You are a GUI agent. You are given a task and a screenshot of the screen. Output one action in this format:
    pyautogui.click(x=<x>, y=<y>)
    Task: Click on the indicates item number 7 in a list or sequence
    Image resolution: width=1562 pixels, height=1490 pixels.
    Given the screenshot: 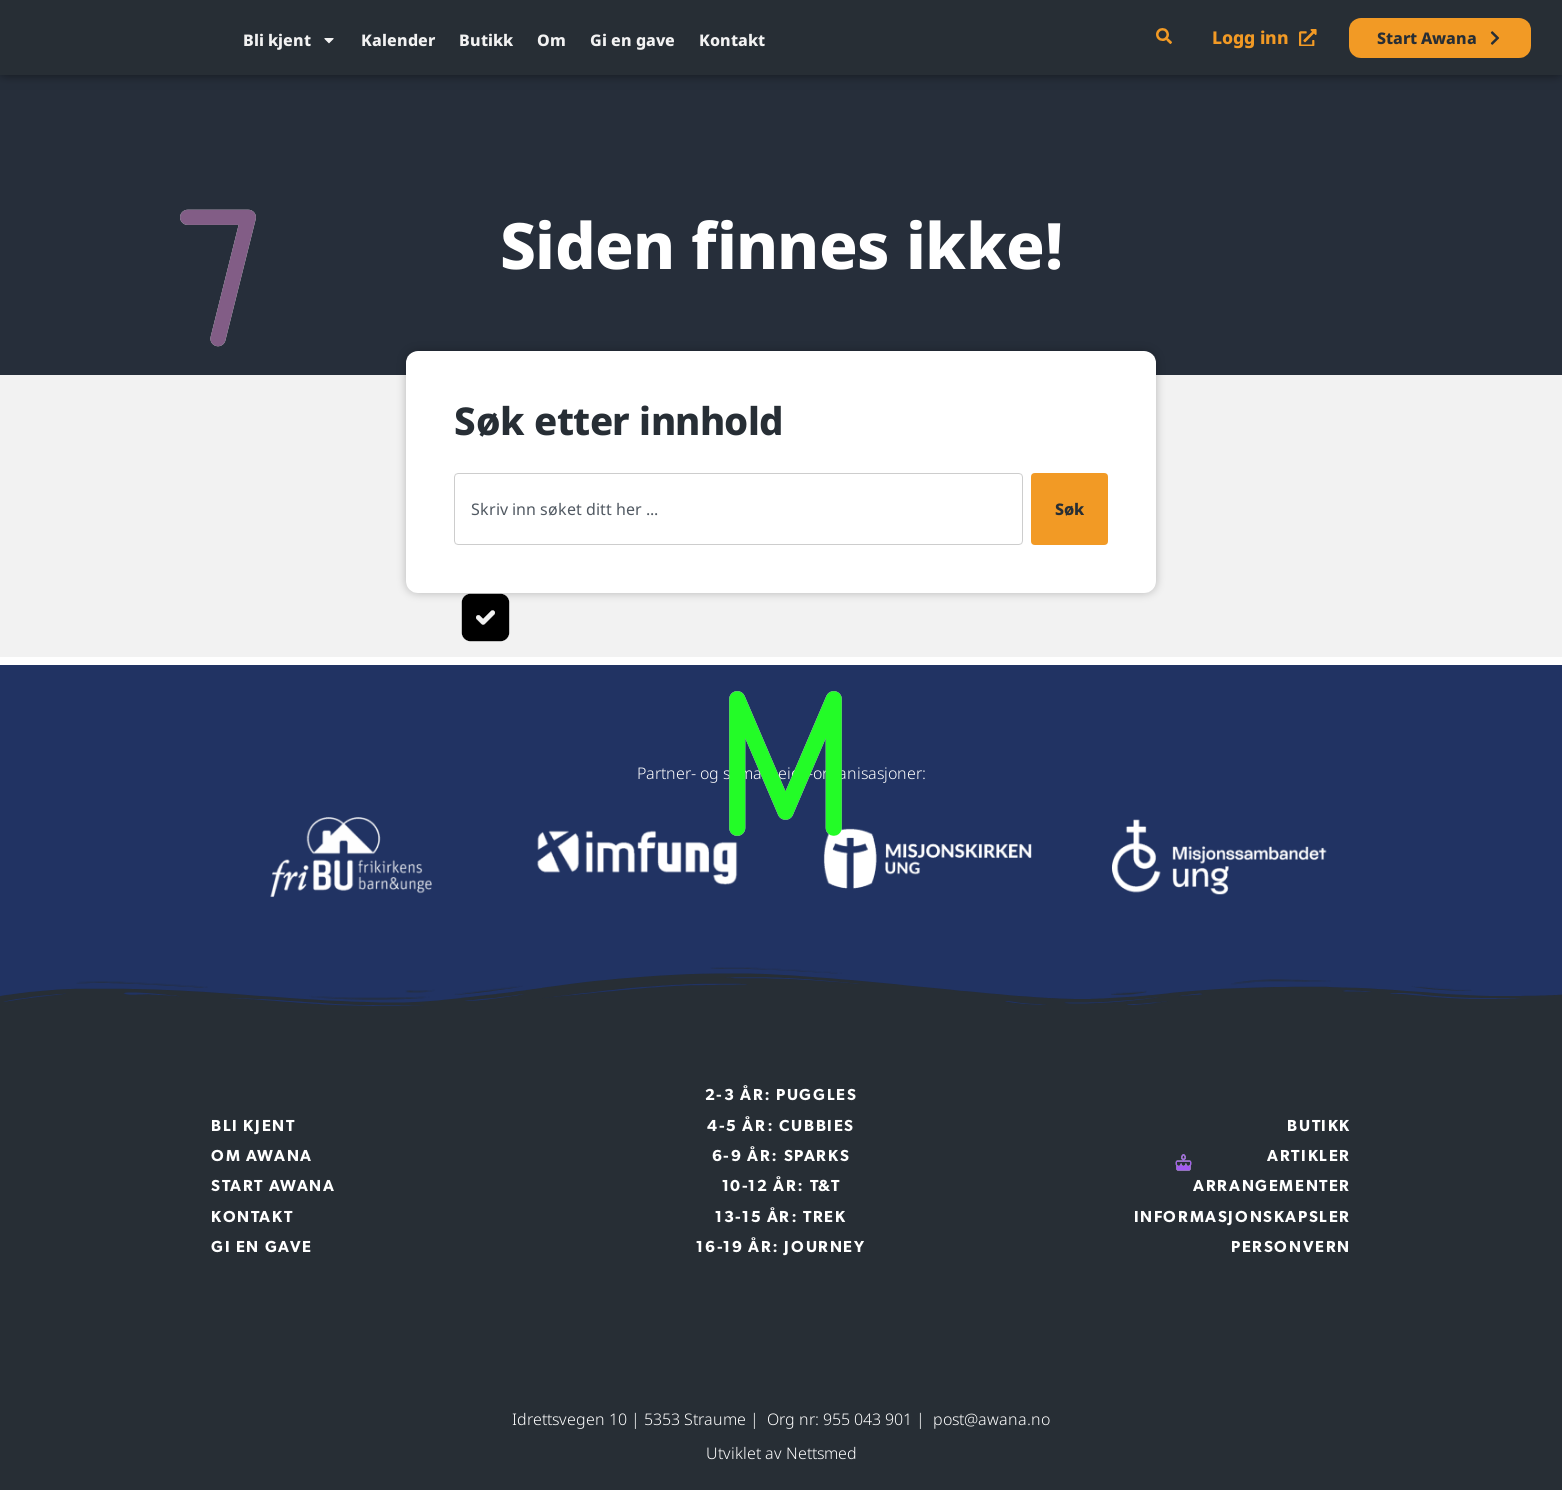 What is the action you would take?
    pyautogui.click(x=218, y=278)
    